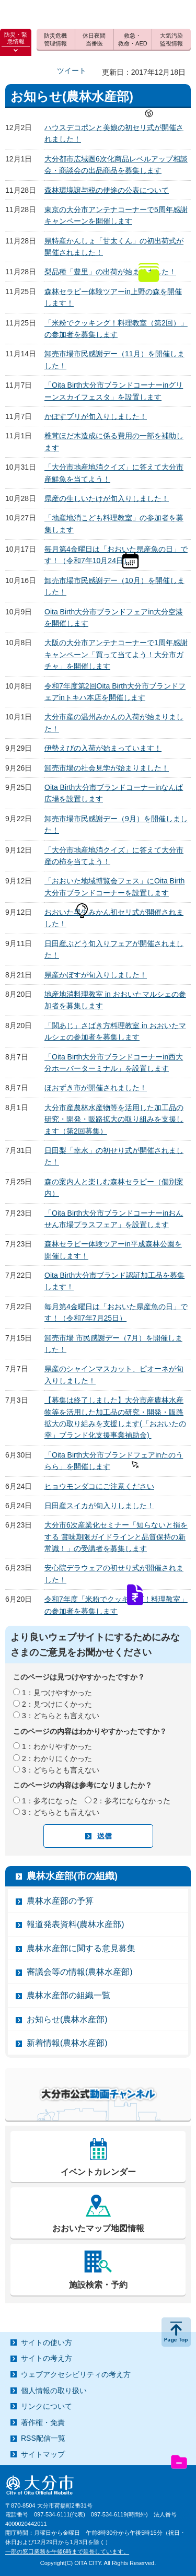  What do you see at coordinates (149, 113) in the screenshot?
I see `view americas region or western hemisphere` at bounding box center [149, 113].